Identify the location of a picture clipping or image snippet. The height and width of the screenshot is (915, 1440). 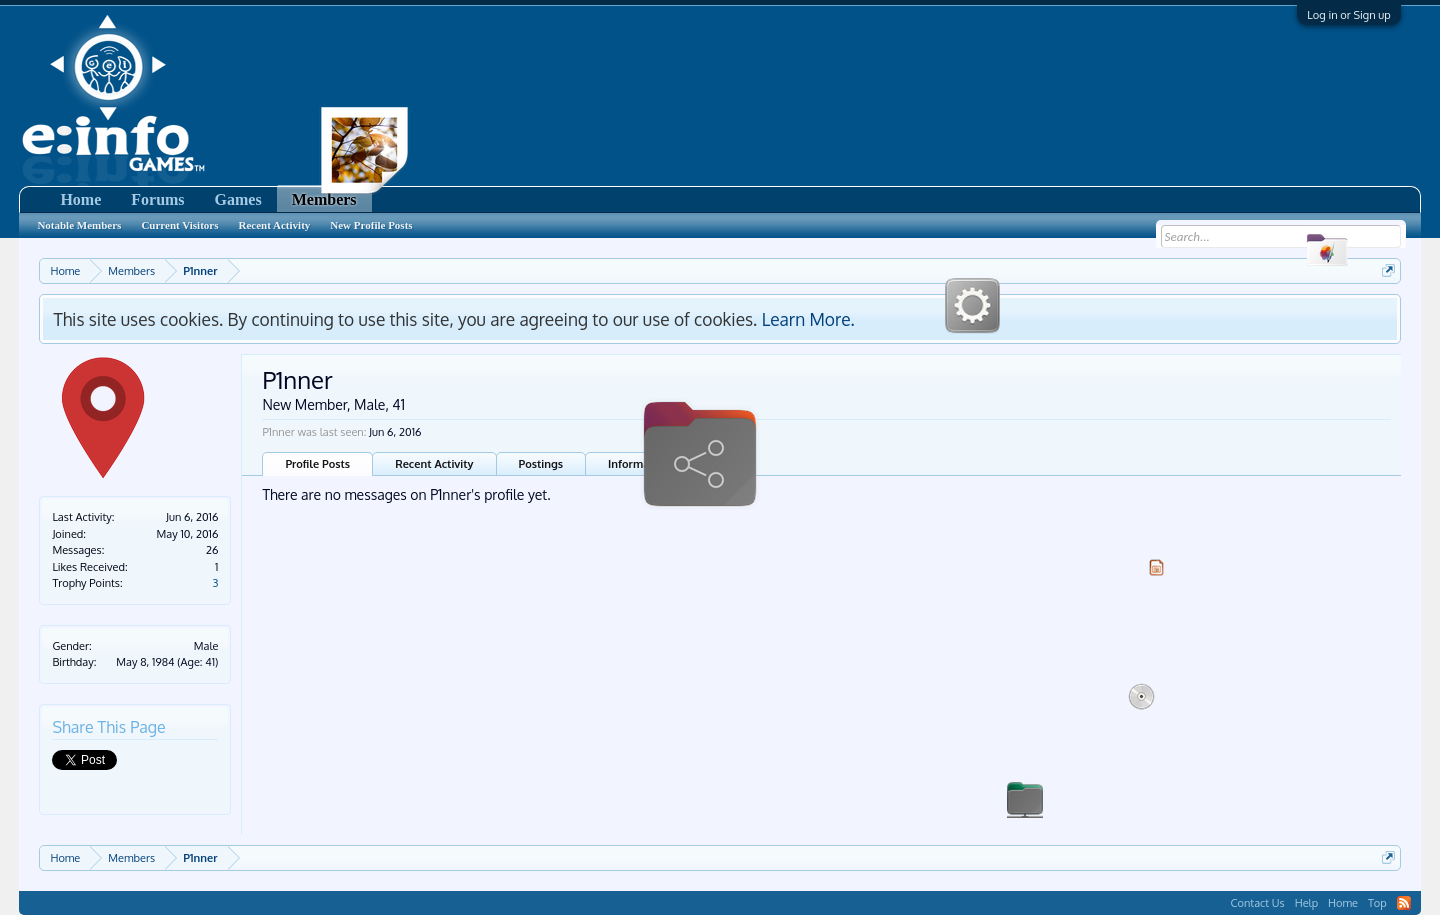
(364, 152).